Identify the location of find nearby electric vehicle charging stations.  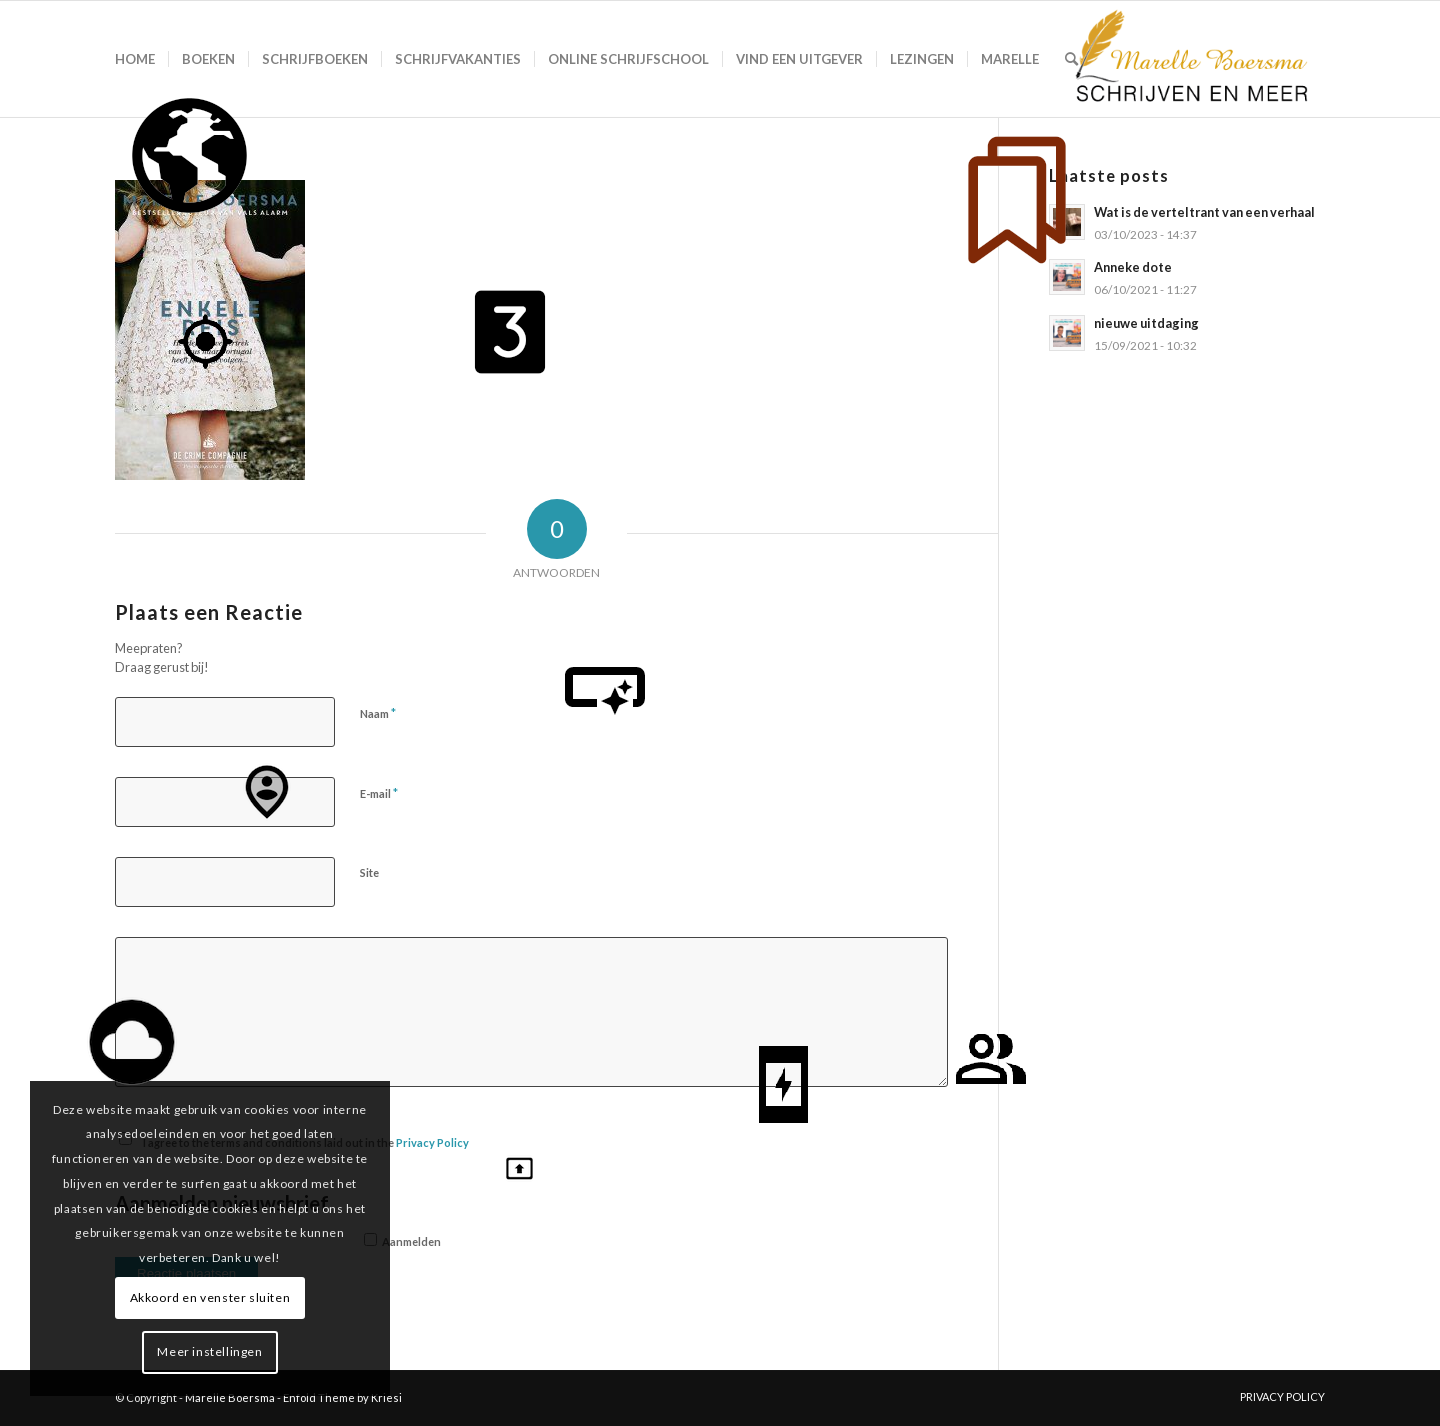
(783, 1084).